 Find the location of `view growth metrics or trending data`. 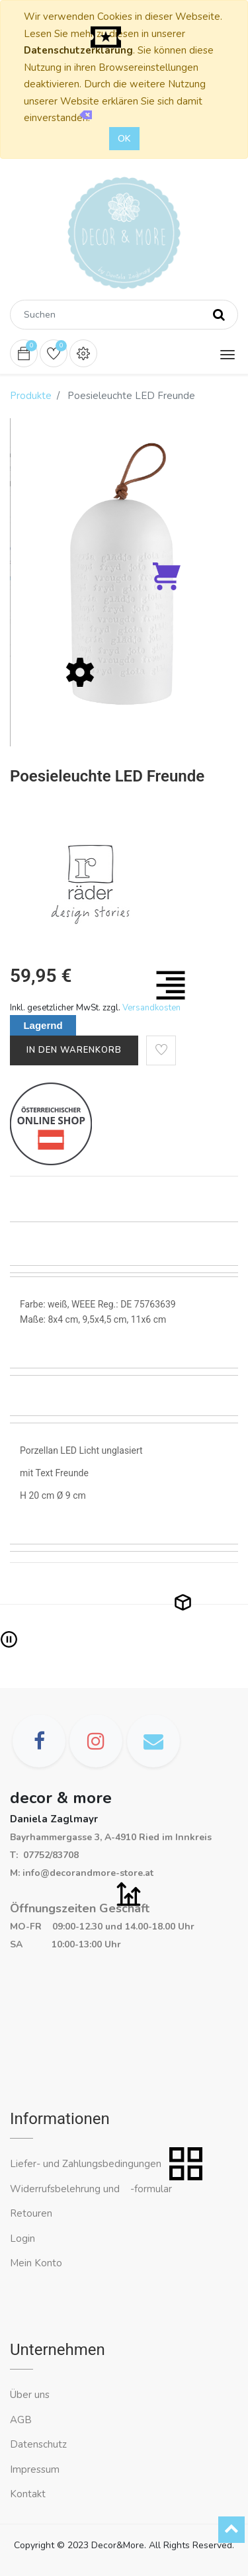

view growth metrics or trending data is located at coordinates (128, 1894).